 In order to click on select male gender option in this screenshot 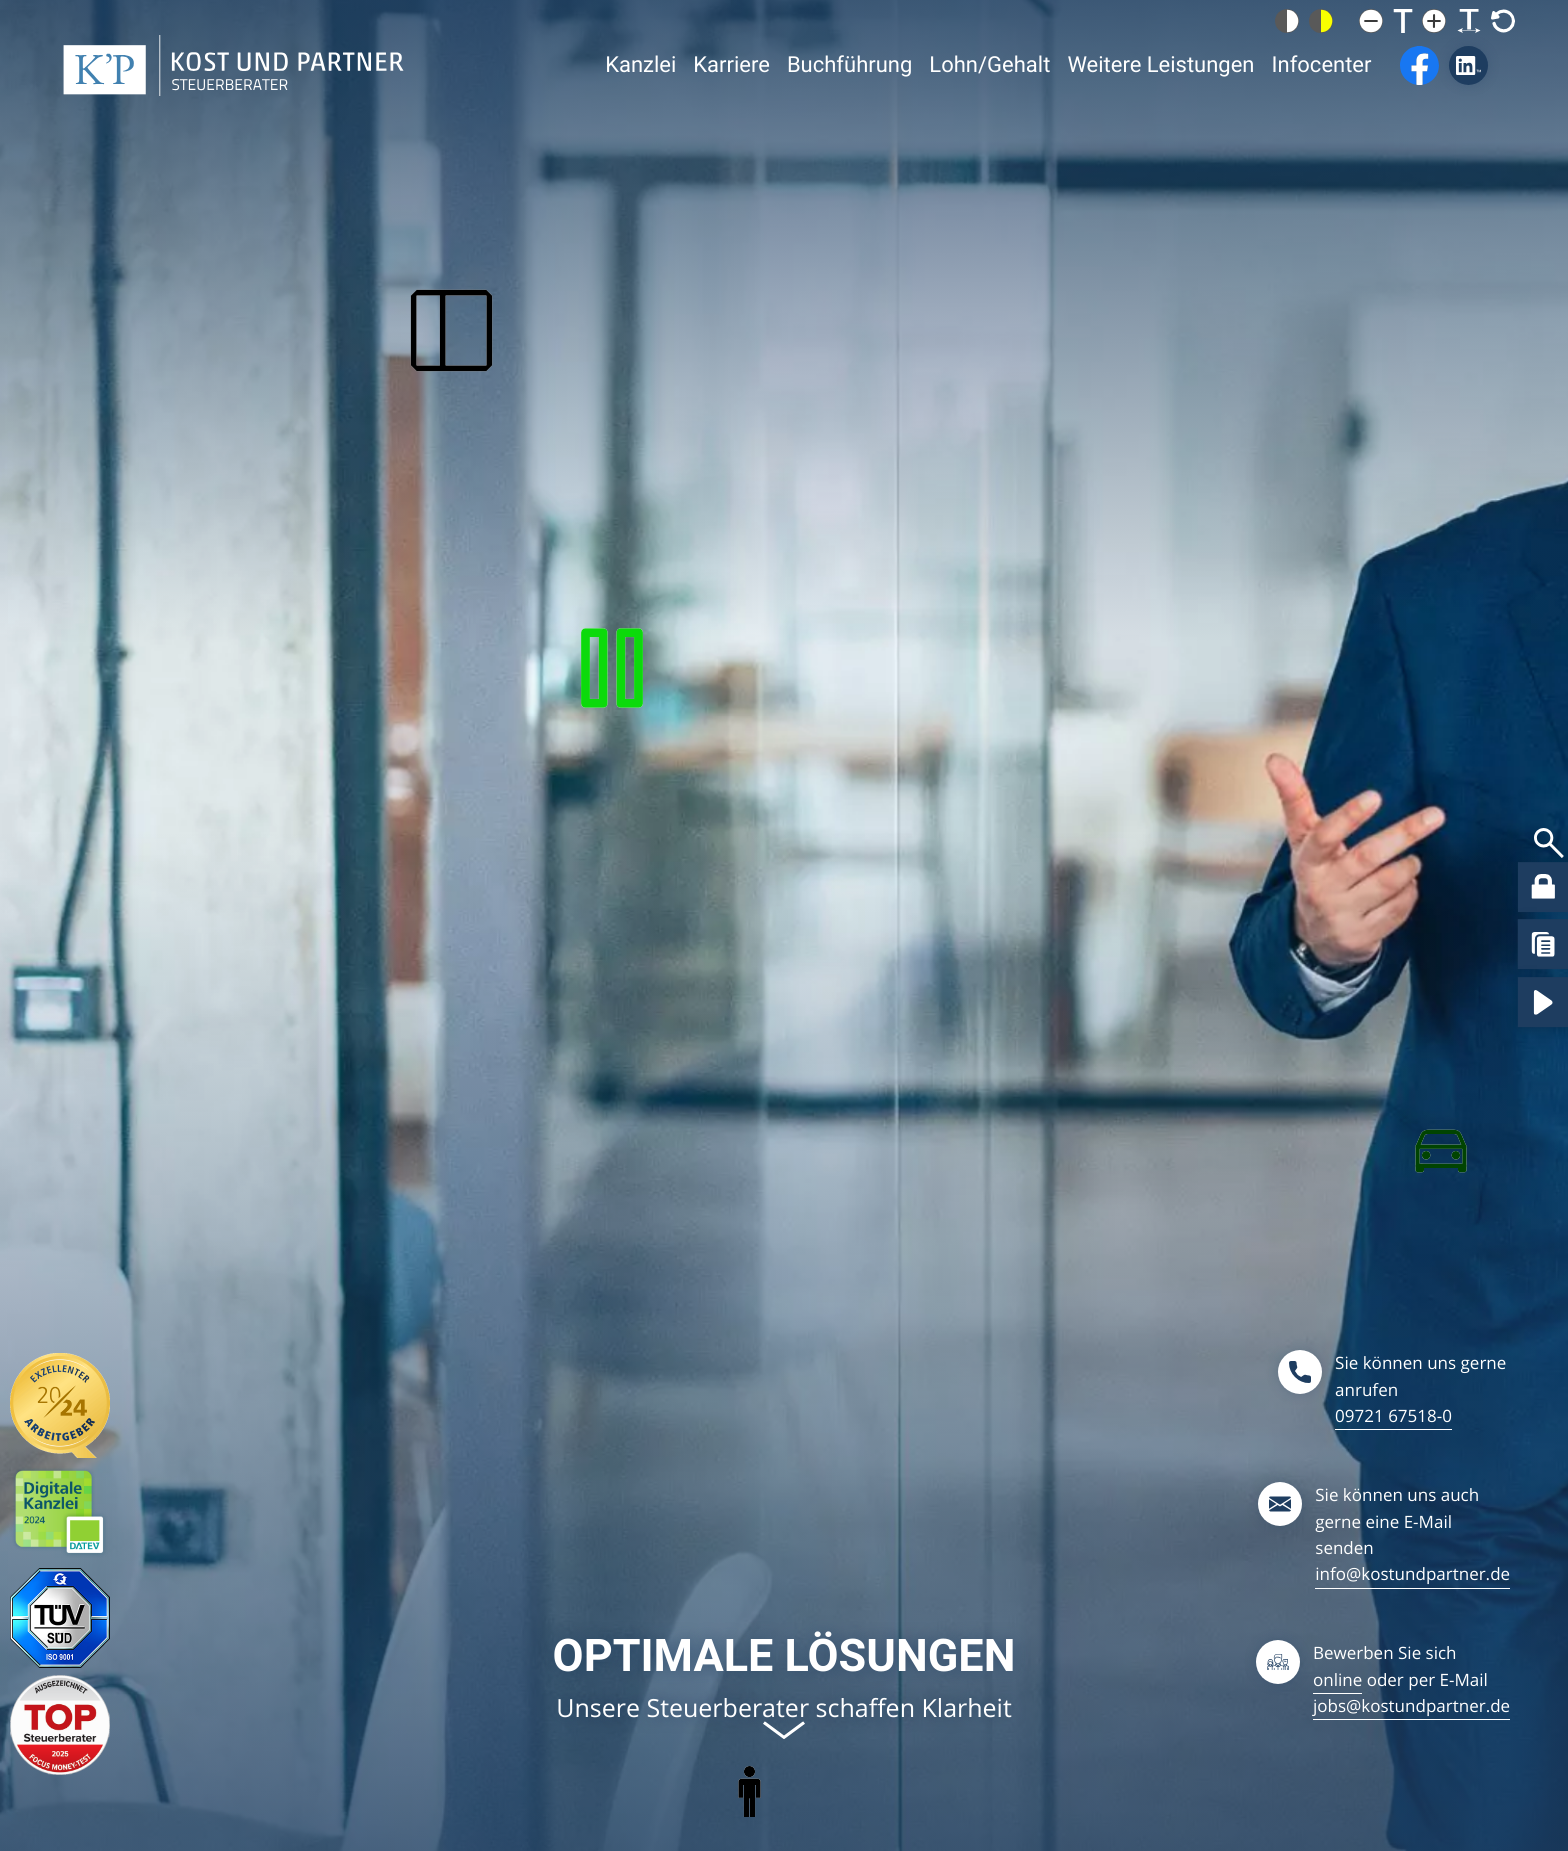, I will do `click(749, 1791)`.